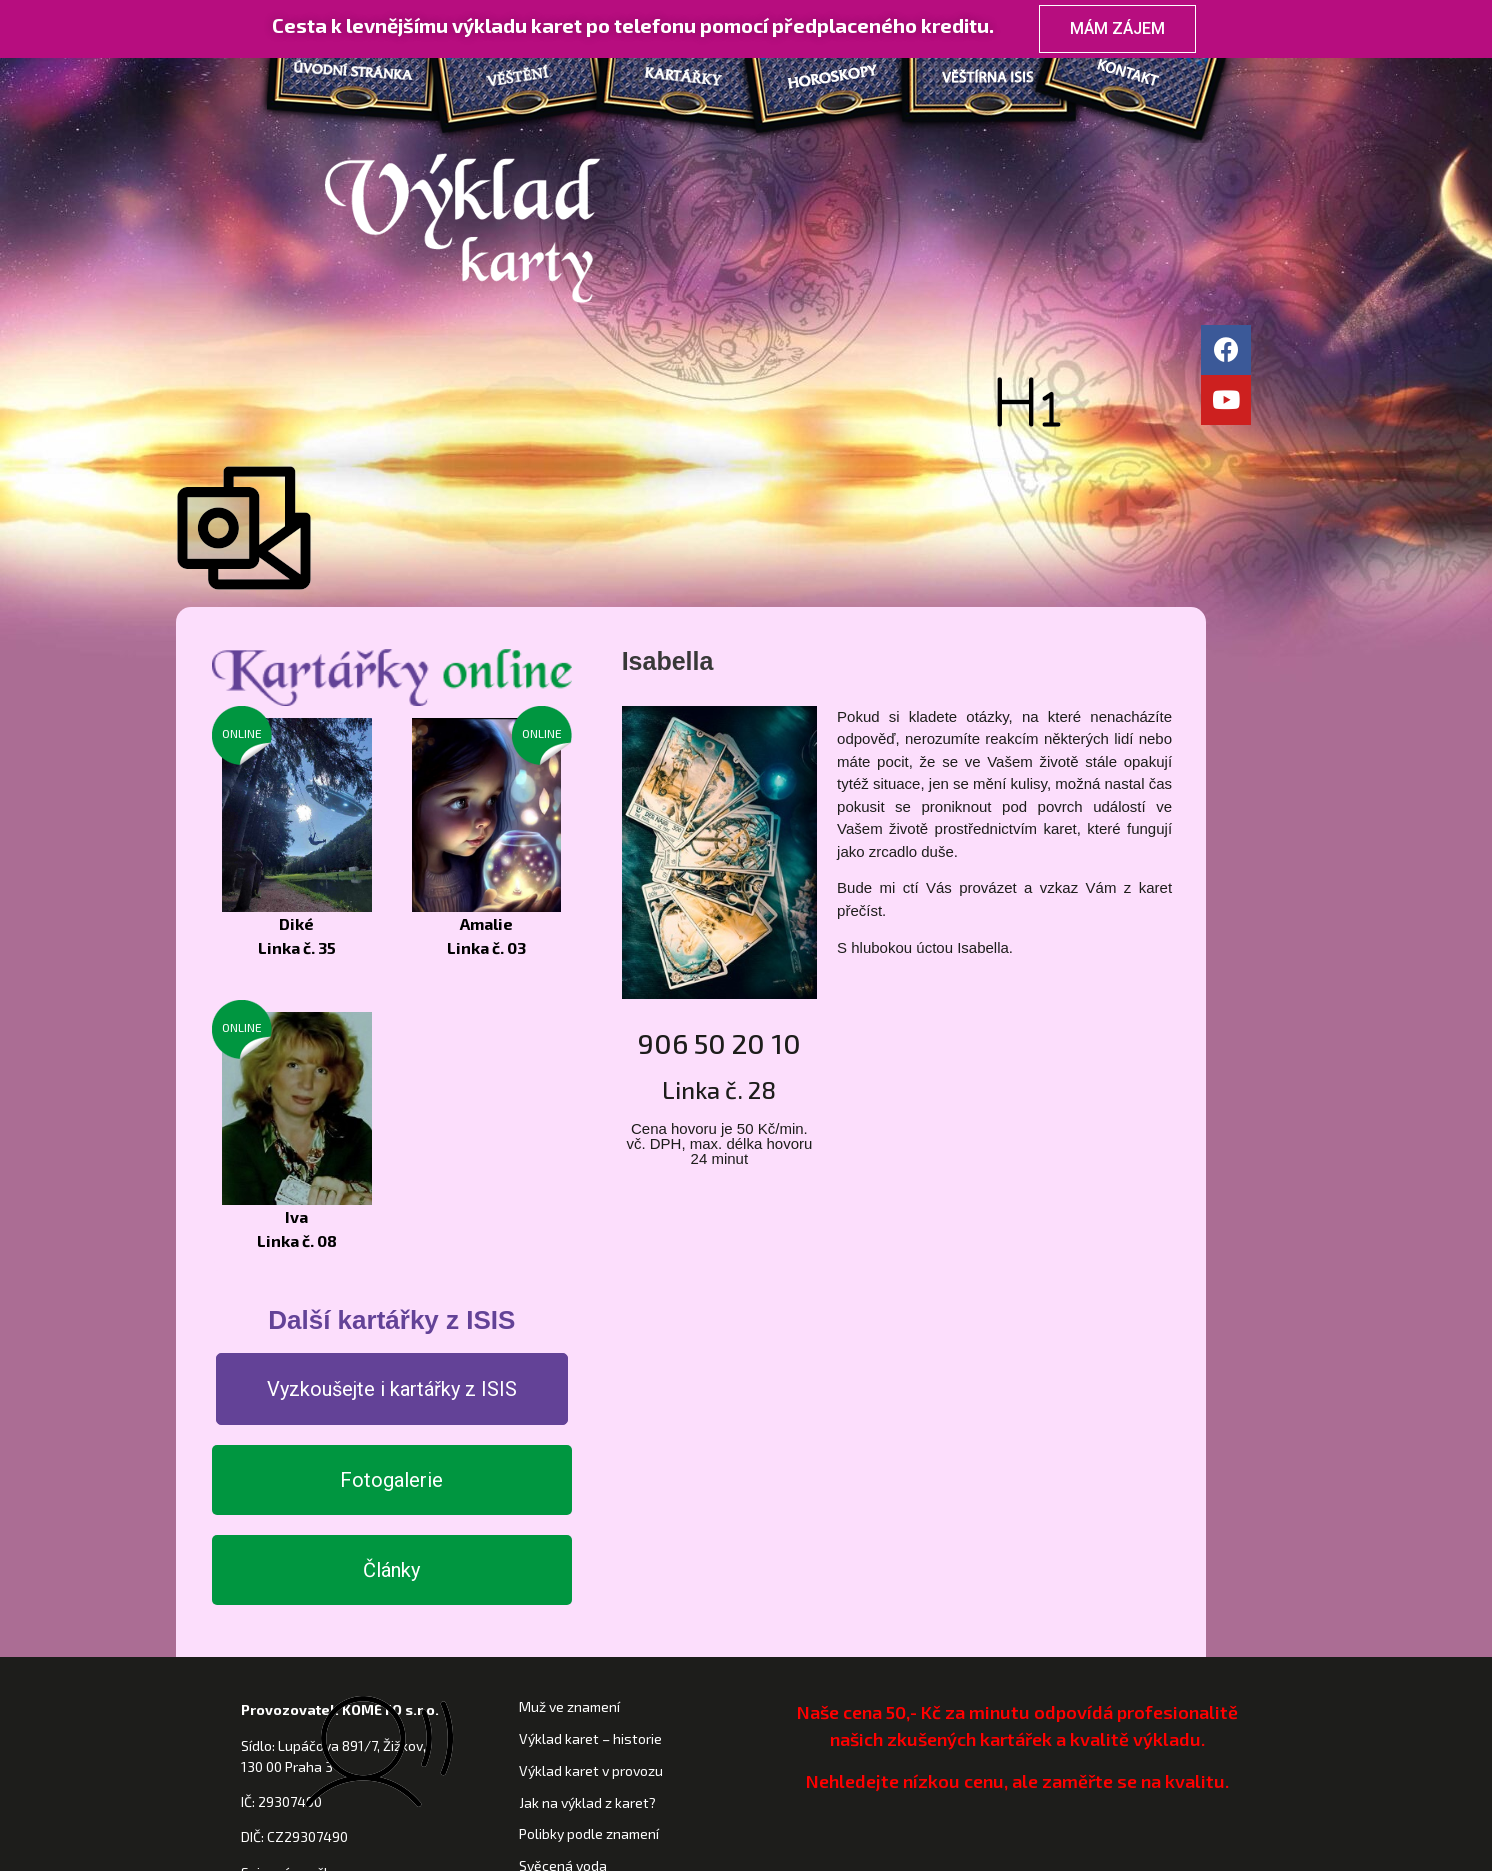 This screenshot has height=1871, width=1492. I want to click on open microsoft outlook email app, so click(244, 528).